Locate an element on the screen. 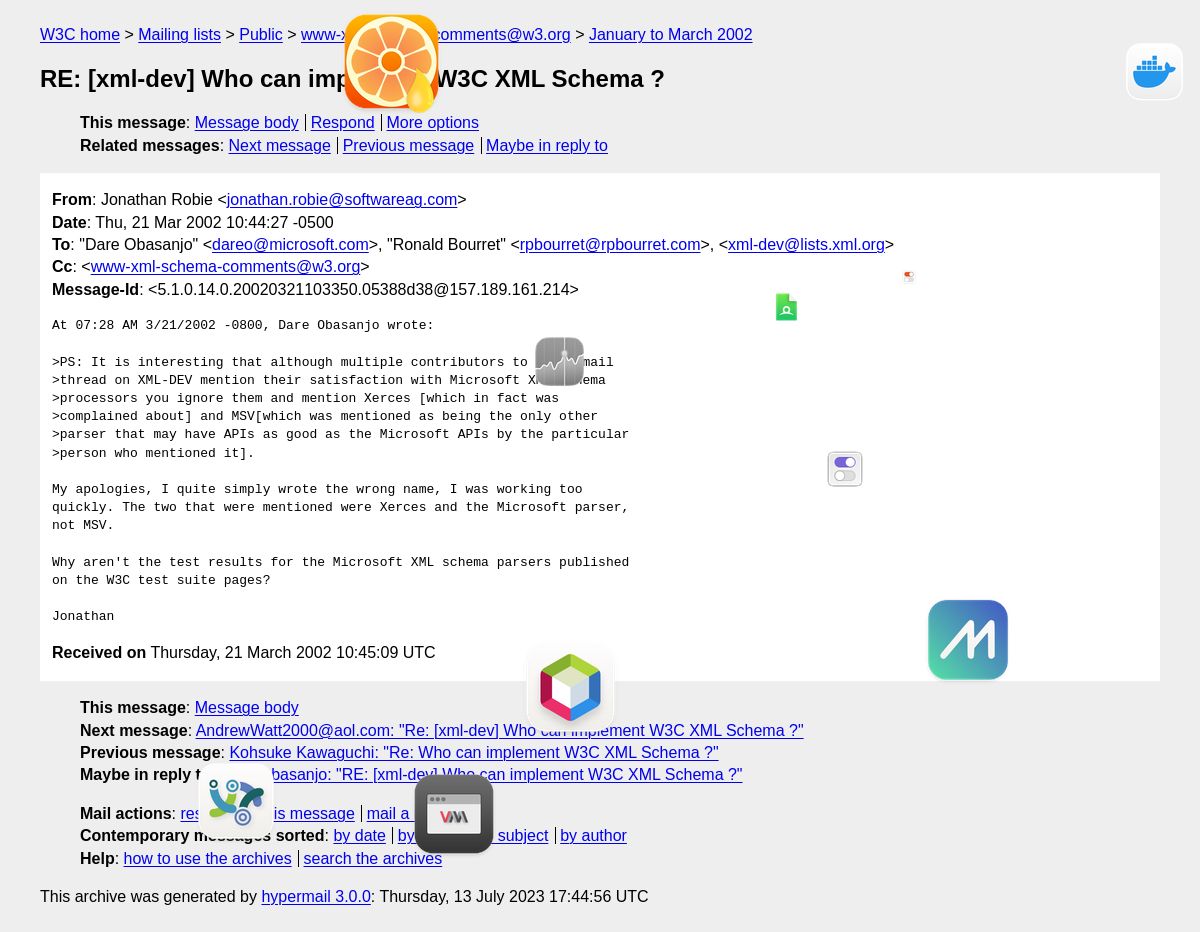 The width and height of the screenshot is (1200, 932). open virtual machine preferences is located at coordinates (454, 814).